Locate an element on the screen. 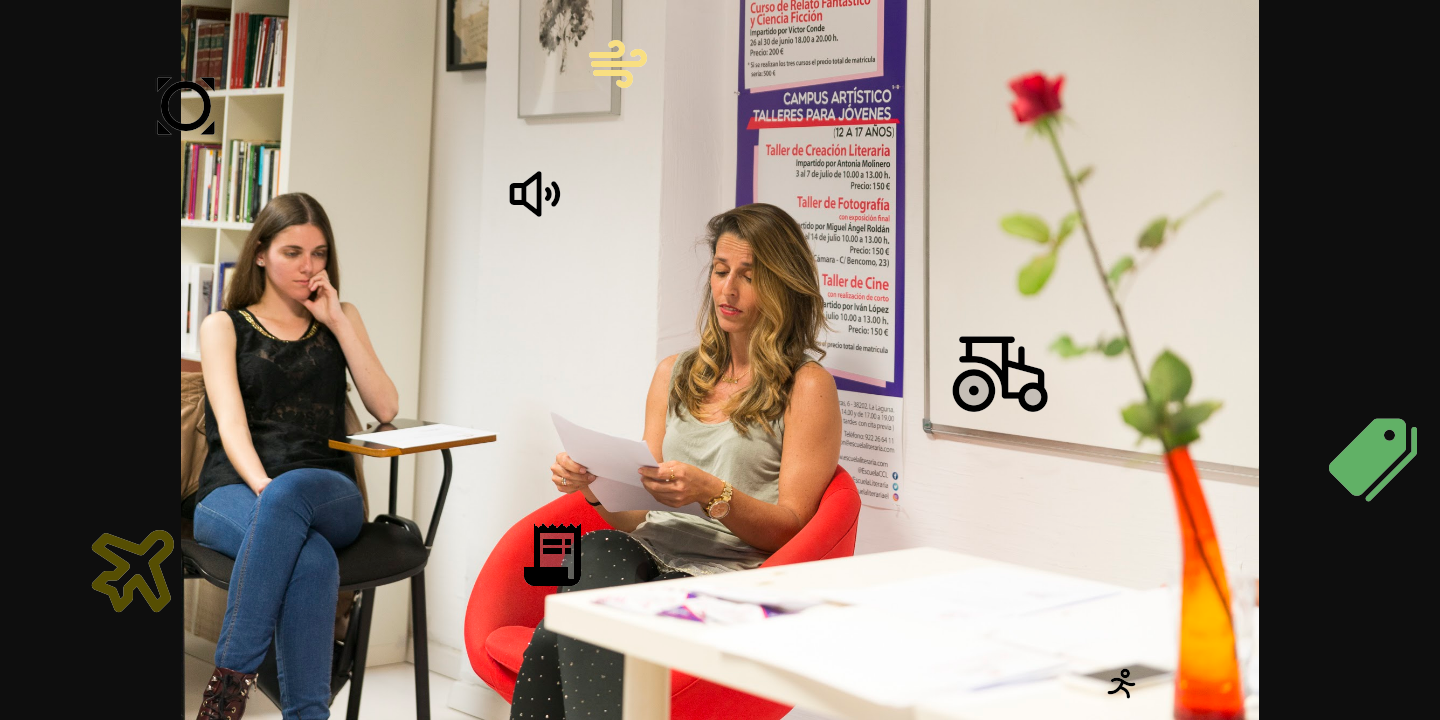 This screenshot has width=1440, height=720. view or manage tags is located at coordinates (1373, 460).